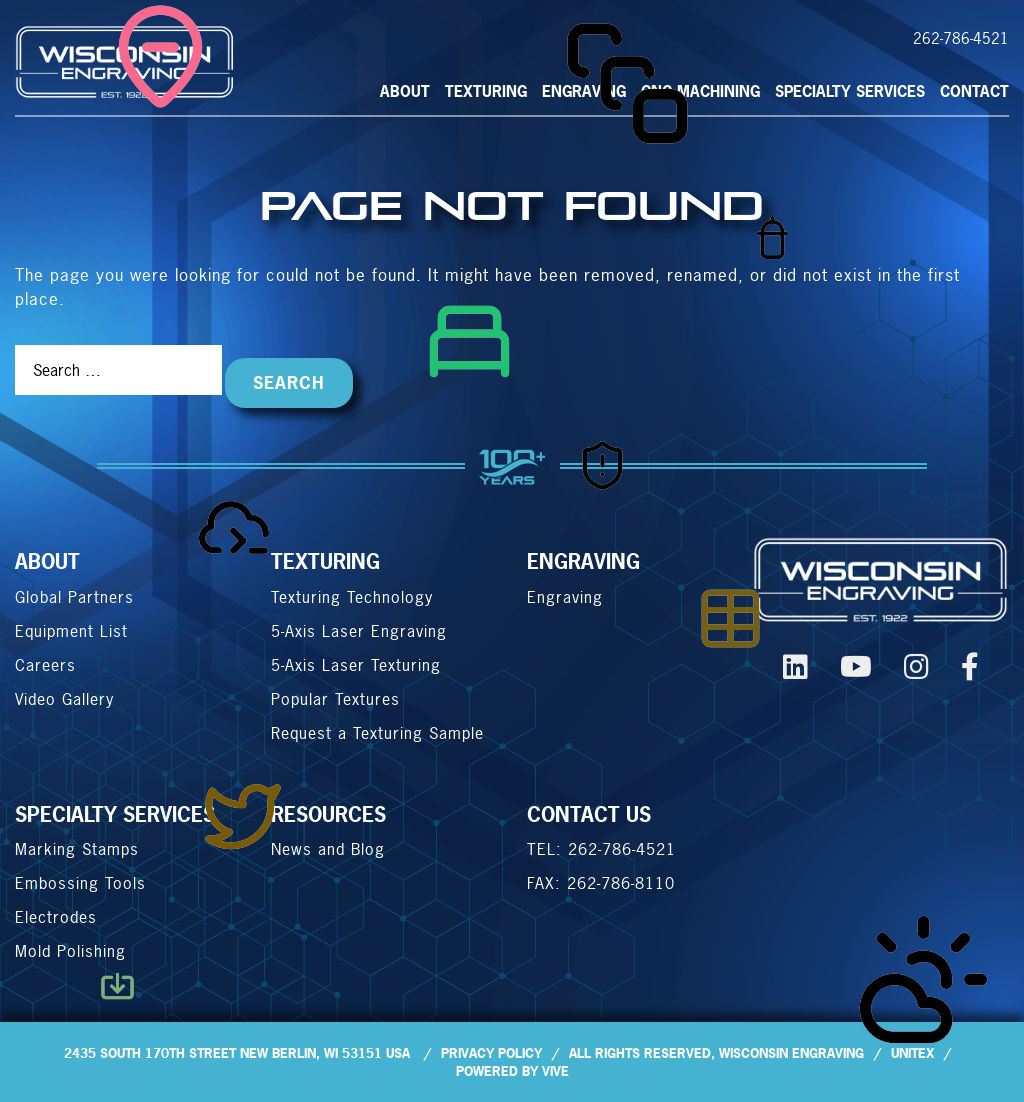 The image size is (1024, 1102). What do you see at coordinates (160, 56) in the screenshot?
I see `remove a saved location` at bounding box center [160, 56].